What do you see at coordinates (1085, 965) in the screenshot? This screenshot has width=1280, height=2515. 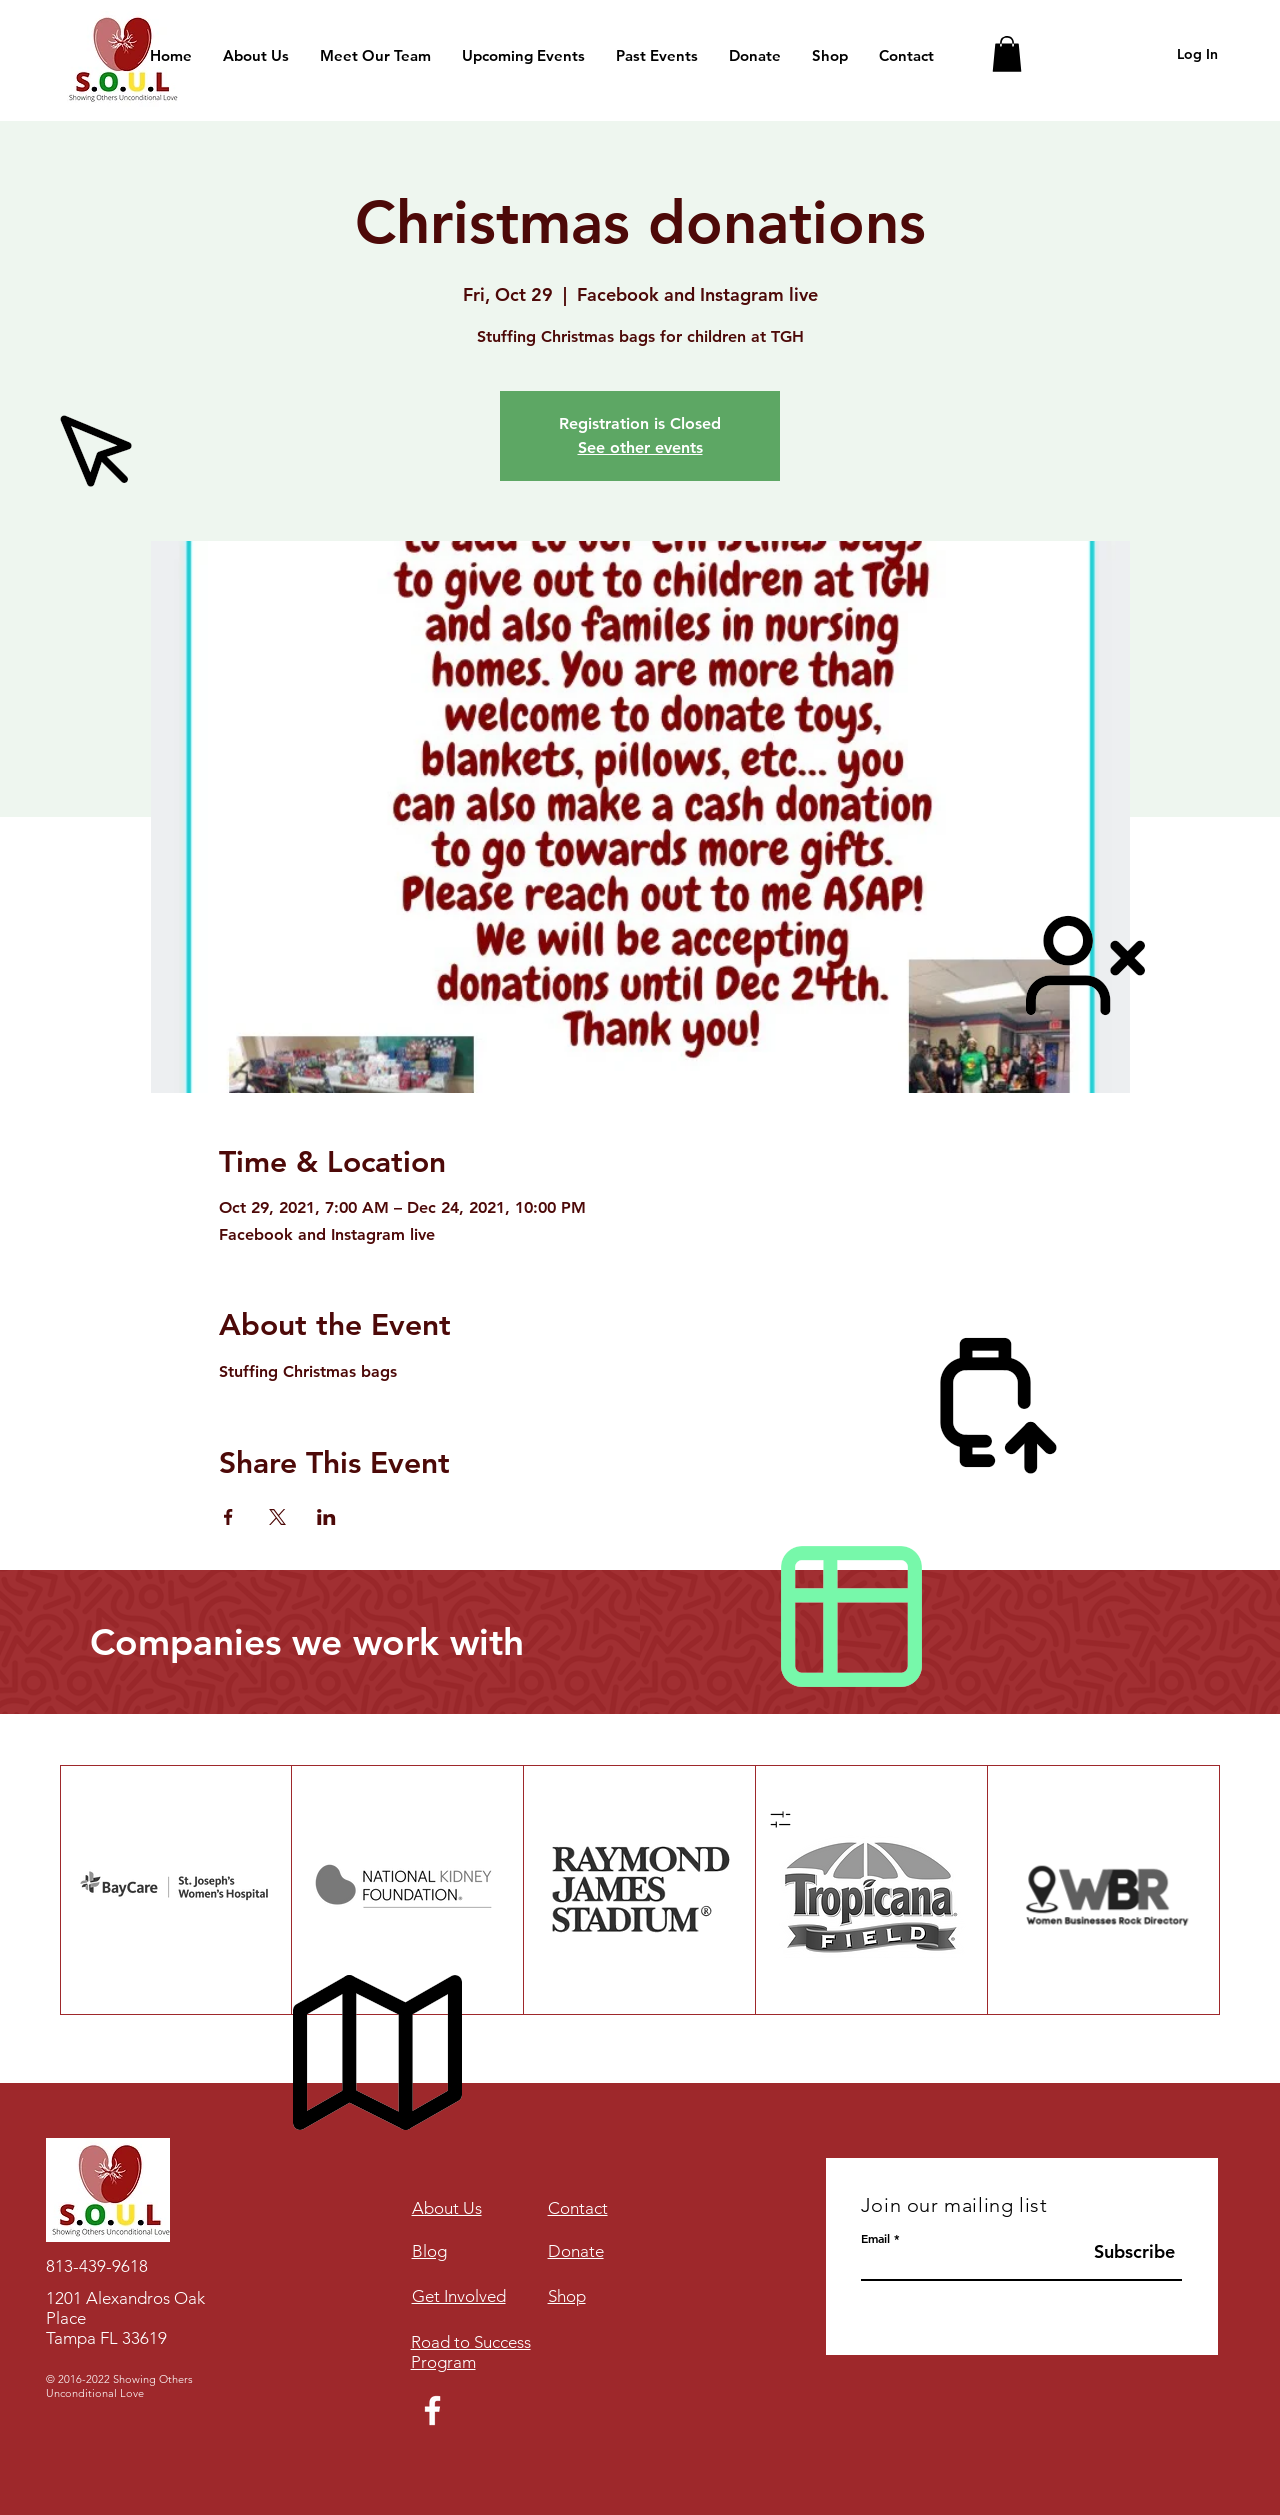 I see `remove a user from your contacts` at bounding box center [1085, 965].